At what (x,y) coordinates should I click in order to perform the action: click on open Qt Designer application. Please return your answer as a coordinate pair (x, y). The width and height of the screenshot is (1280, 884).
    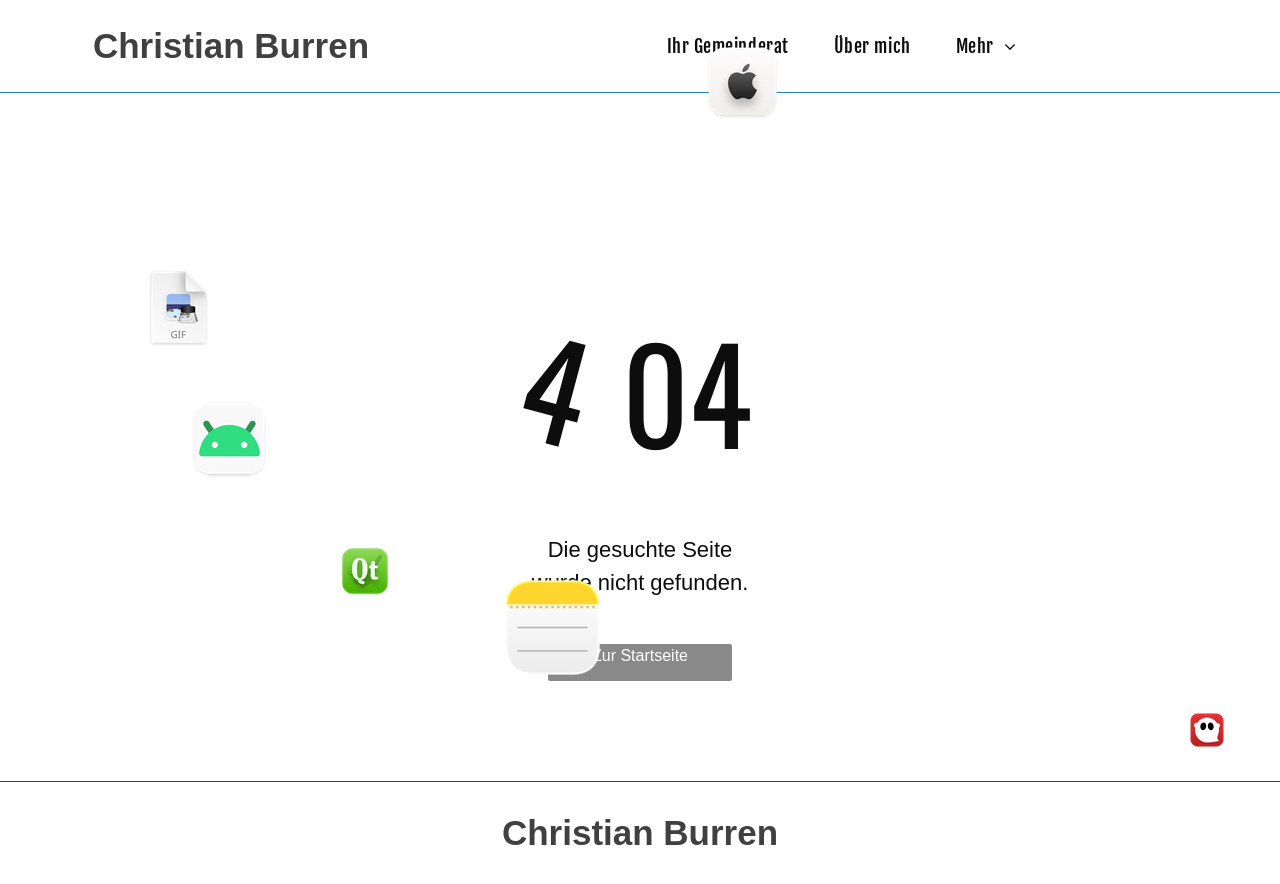
    Looking at the image, I should click on (365, 571).